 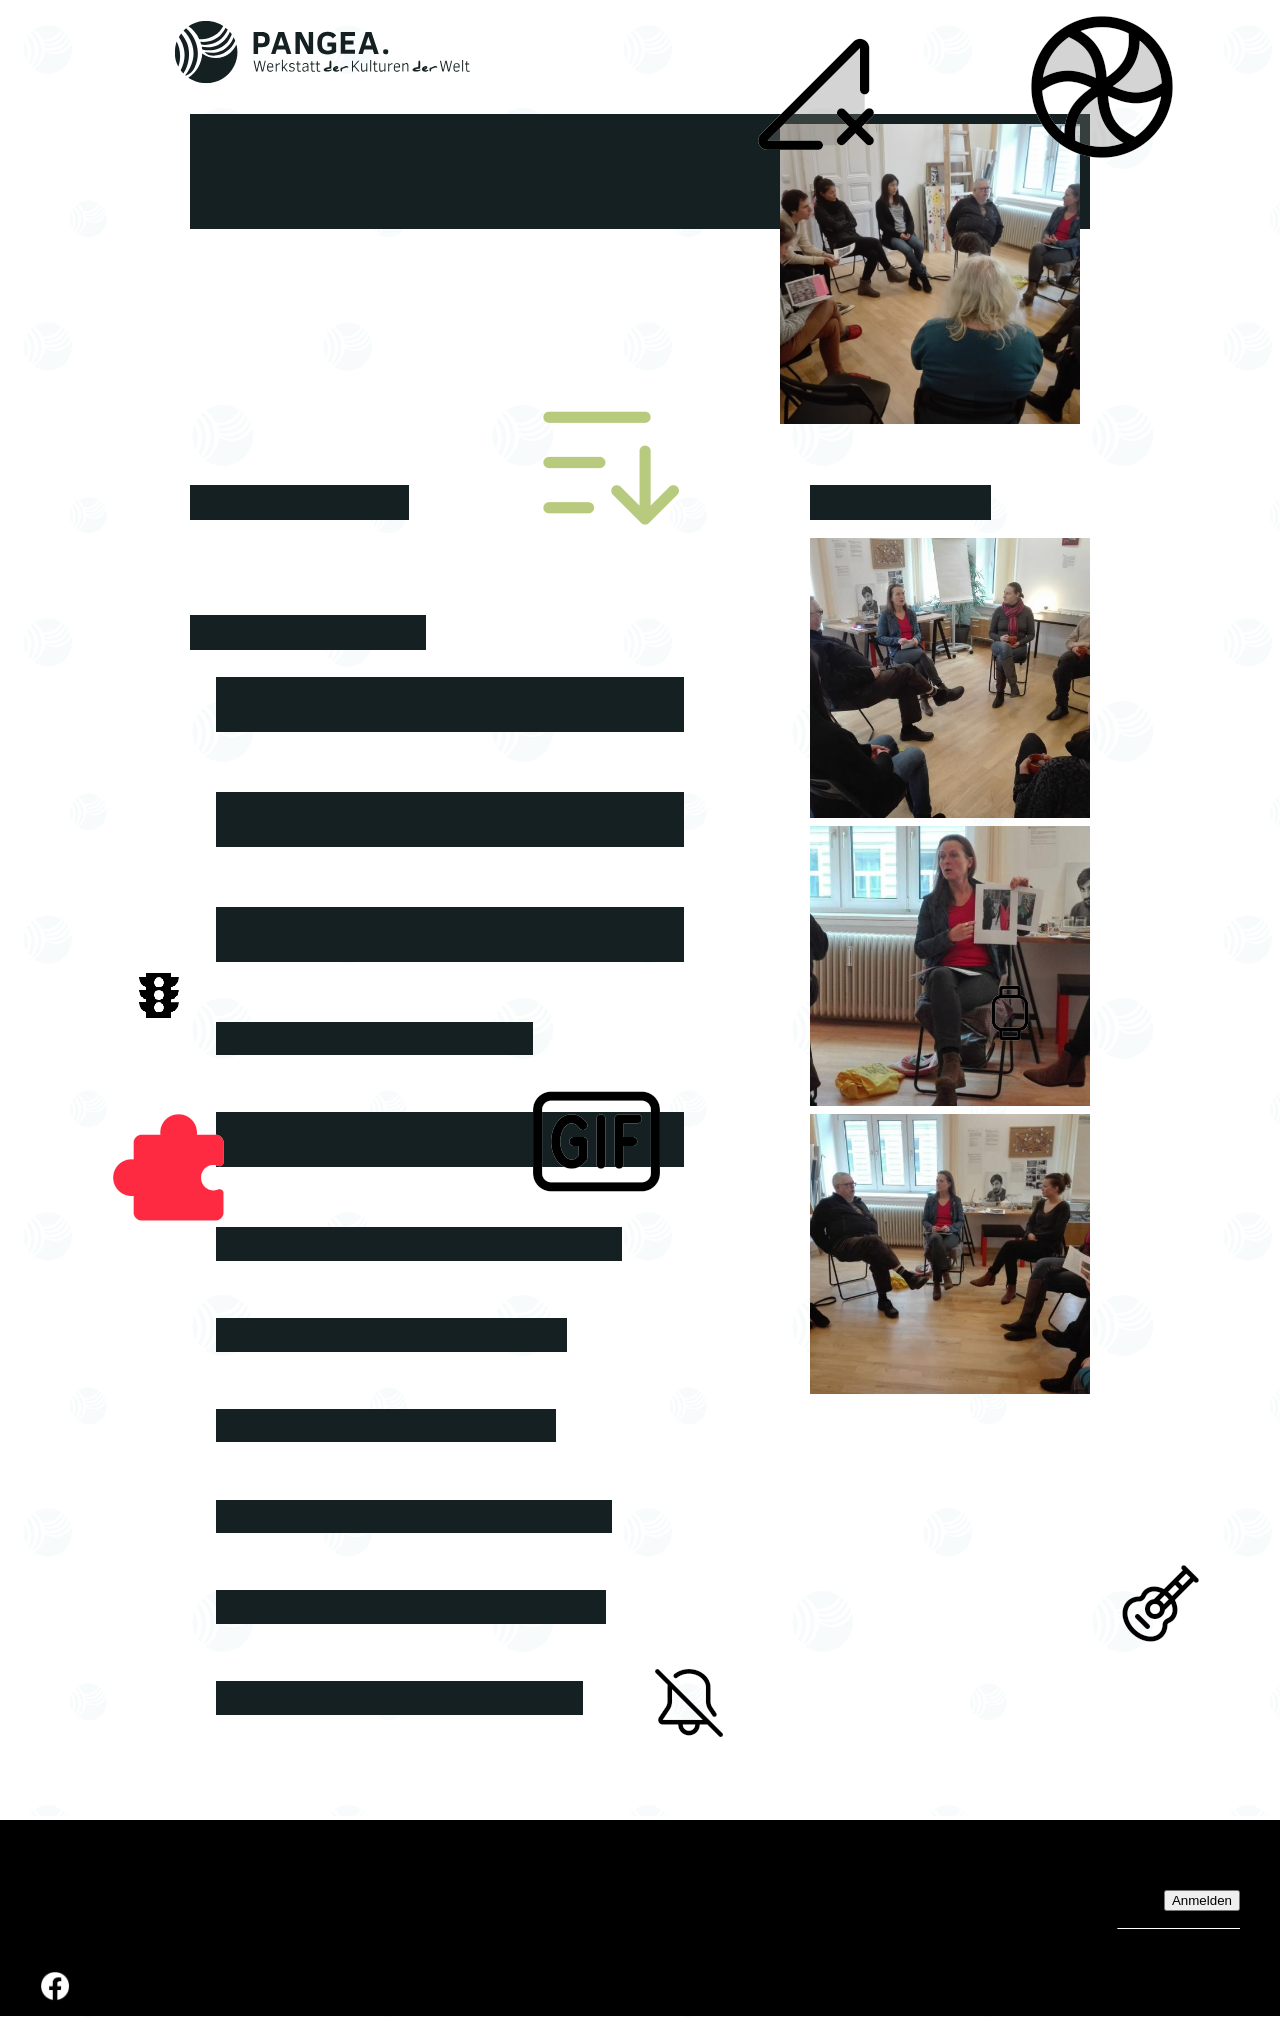 I want to click on access plugins or extensions, so click(x=174, y=1171).